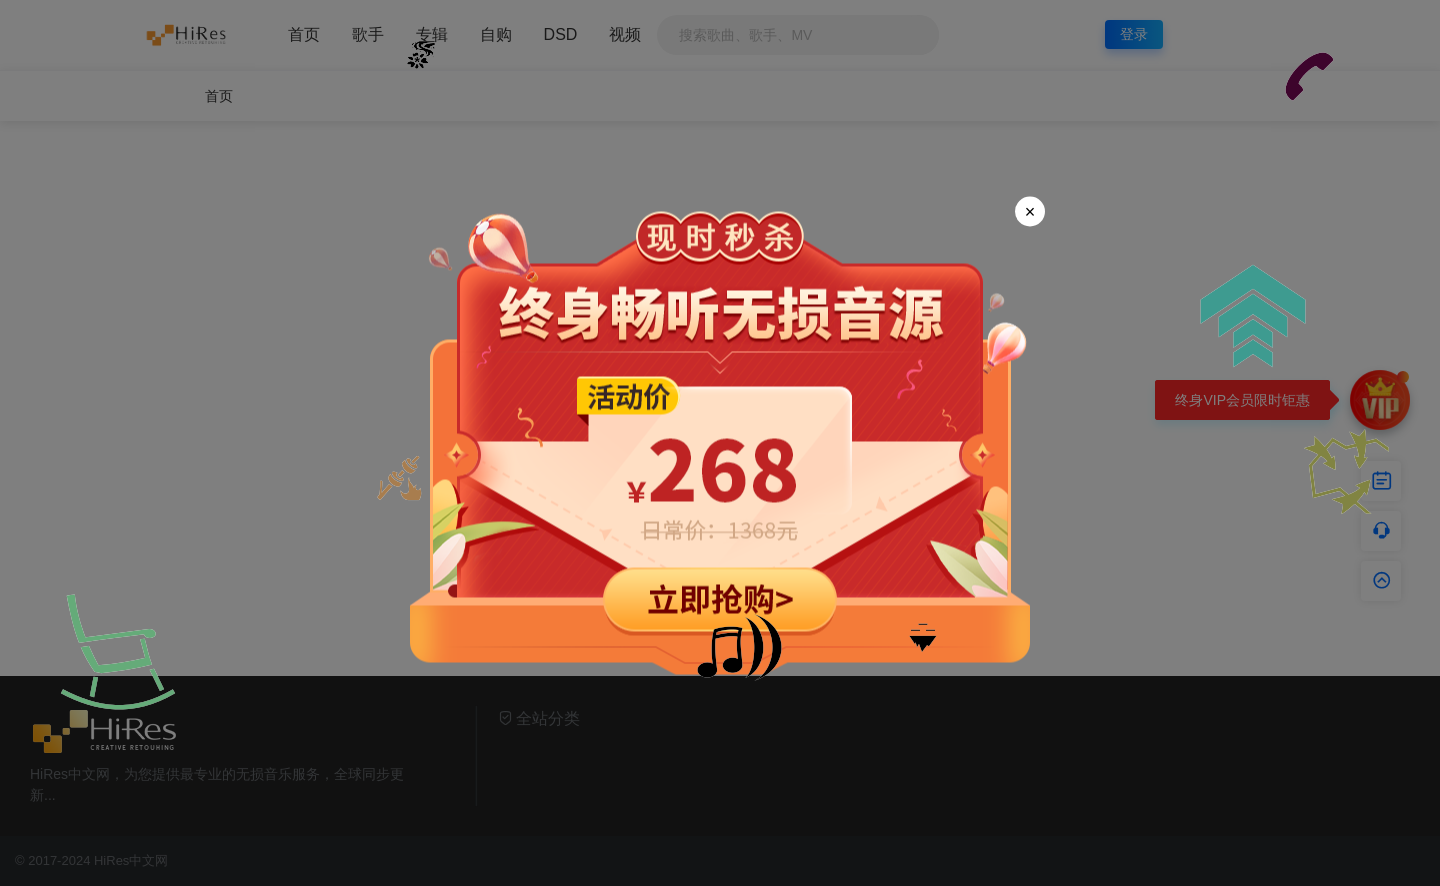 The width and height of the screenshot is (1440, 886). I want to click on audio or sound is currently enabled, so click(739, 647).